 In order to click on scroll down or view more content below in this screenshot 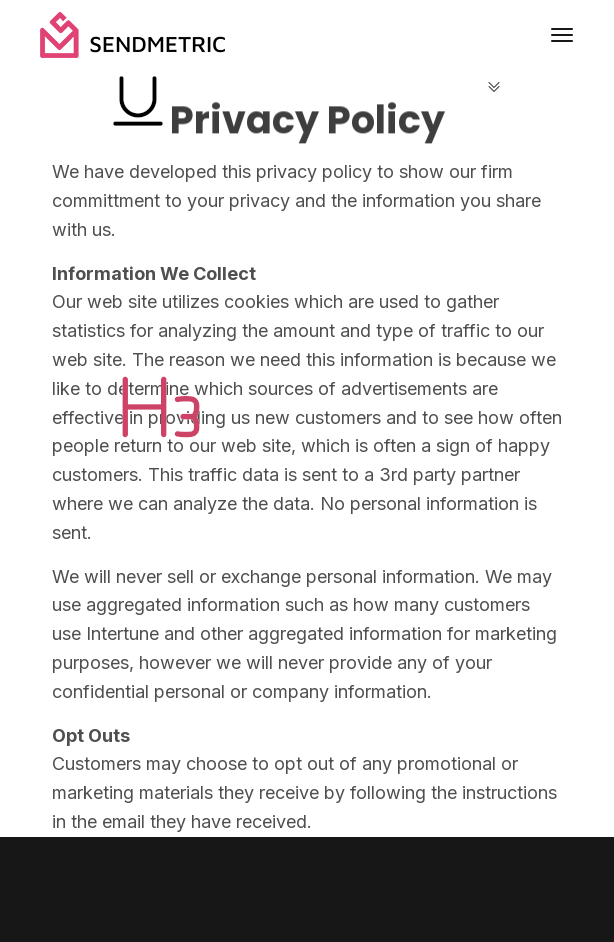, I will do `click(494, 87)`.